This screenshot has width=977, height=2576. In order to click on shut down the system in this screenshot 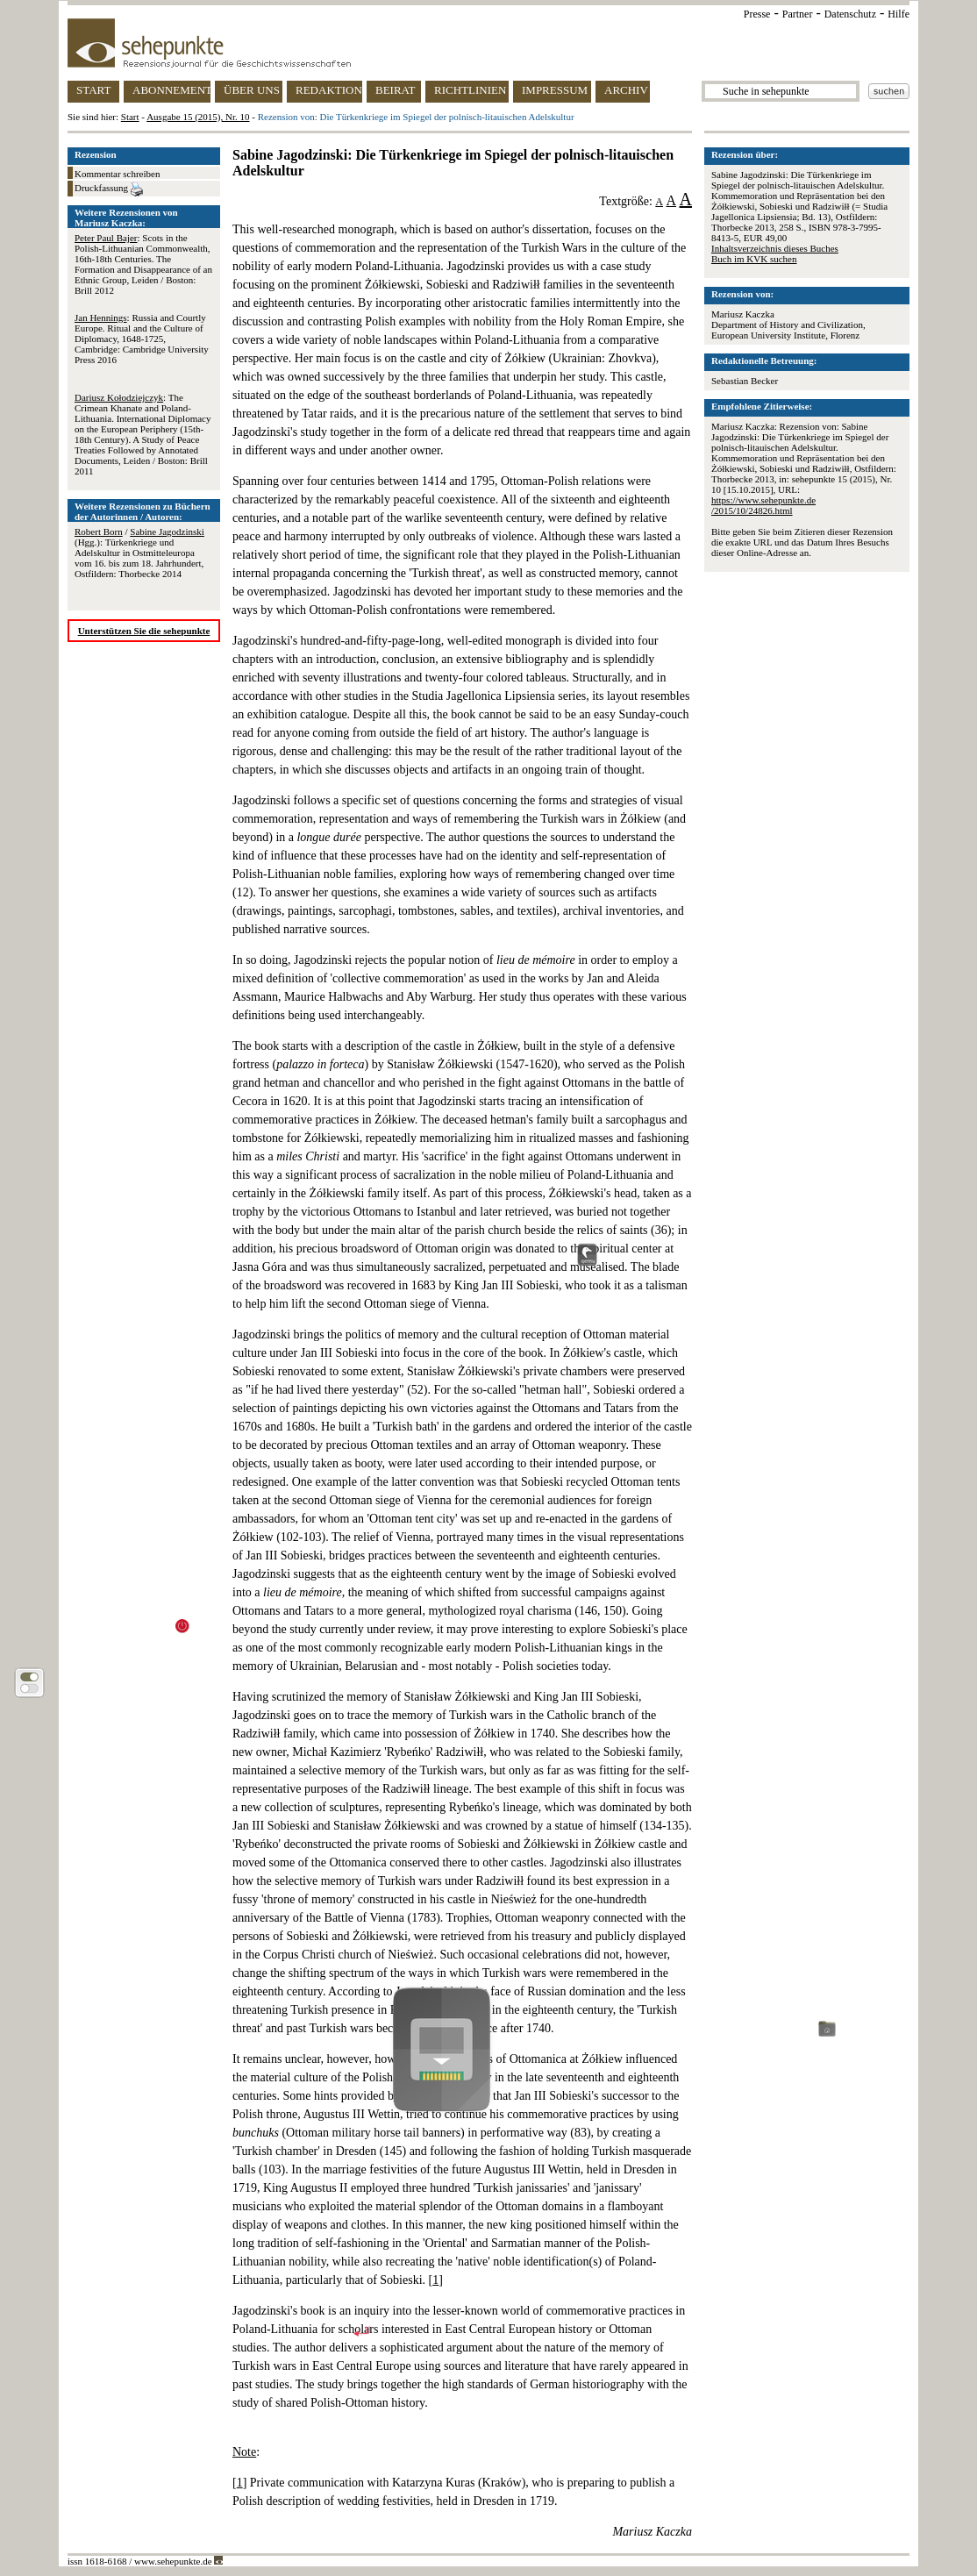, I will do `click(182, 1626)`.